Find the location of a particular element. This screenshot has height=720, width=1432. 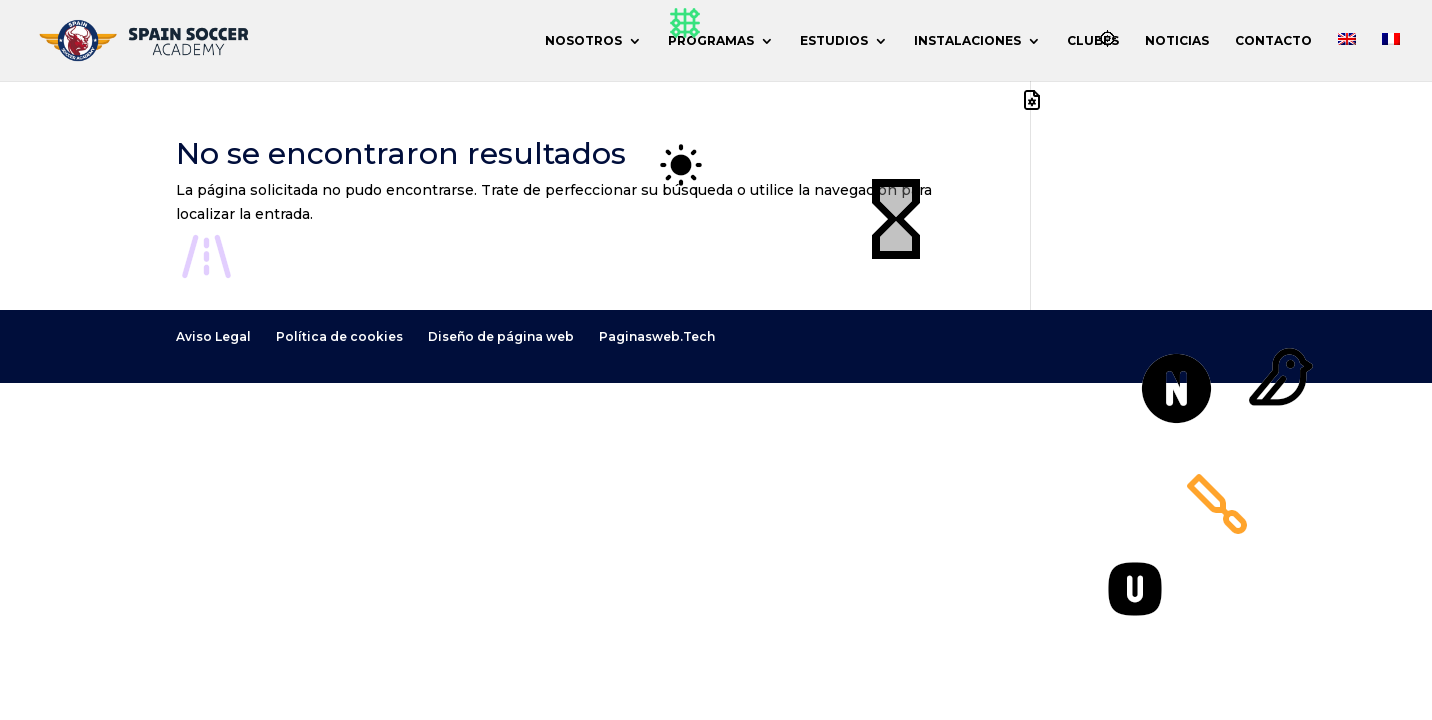

indicates a north direction or compass point is located at coordinates (1176, 388).